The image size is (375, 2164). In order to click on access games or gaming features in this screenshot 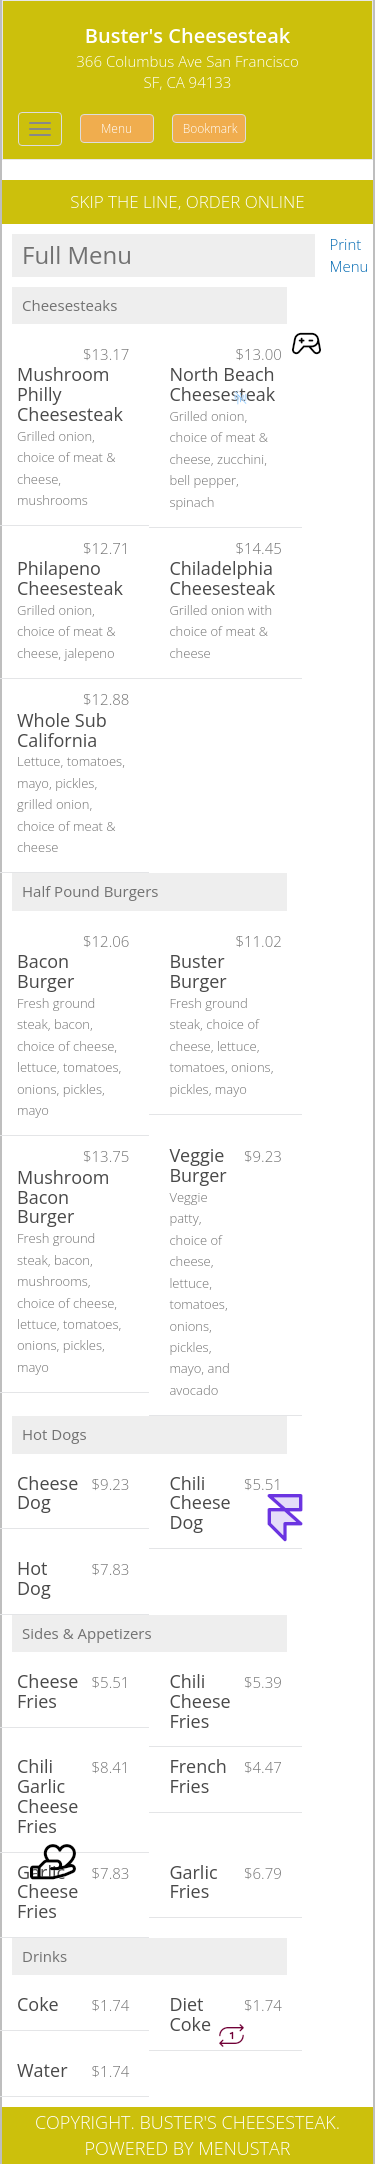, I will do `click(306, 343)`.